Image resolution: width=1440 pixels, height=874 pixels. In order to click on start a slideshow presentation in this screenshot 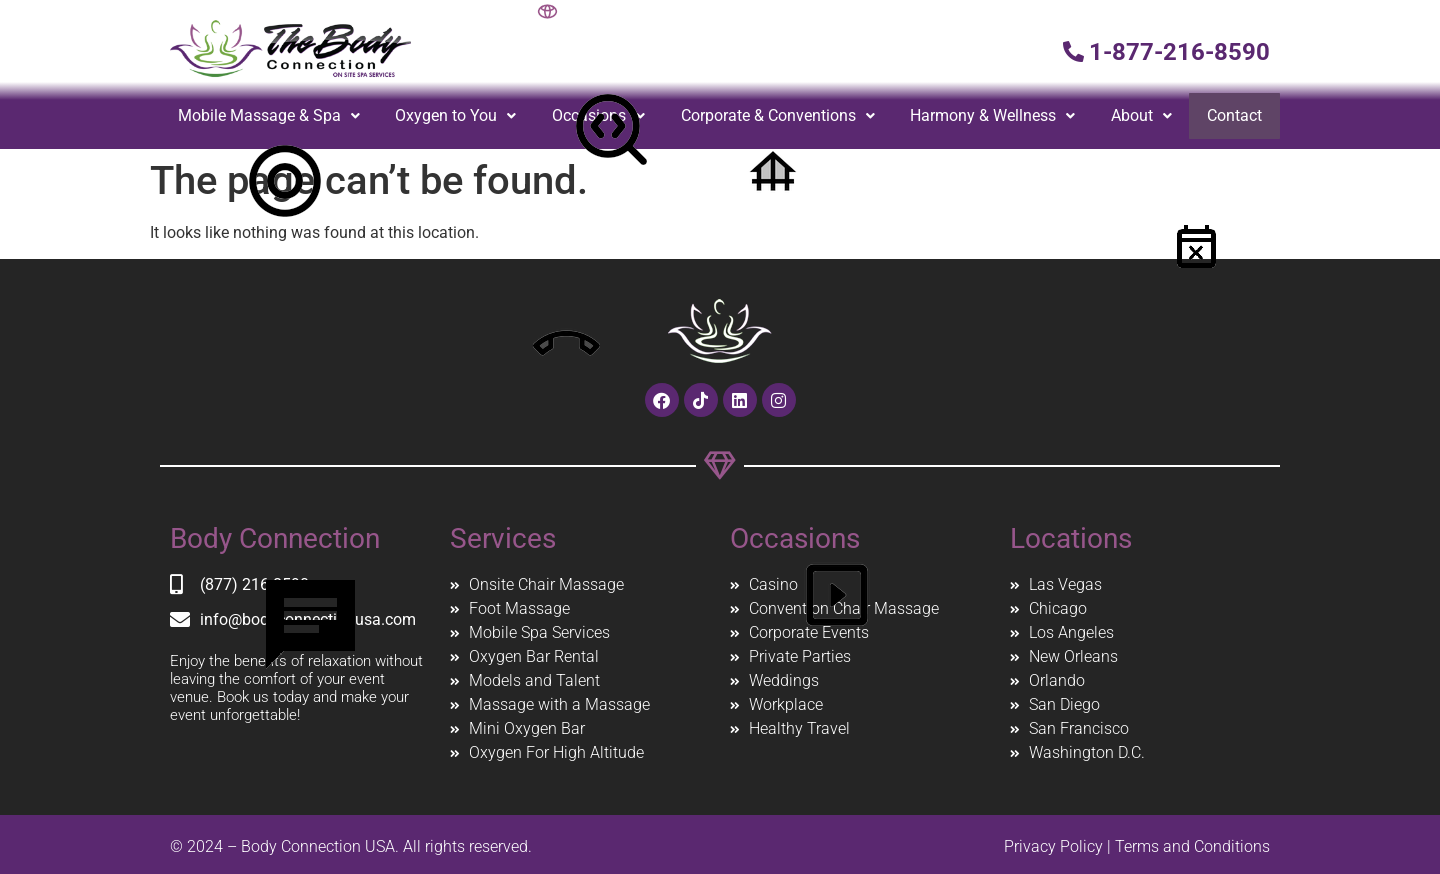, I will do `click(837, 595)`.